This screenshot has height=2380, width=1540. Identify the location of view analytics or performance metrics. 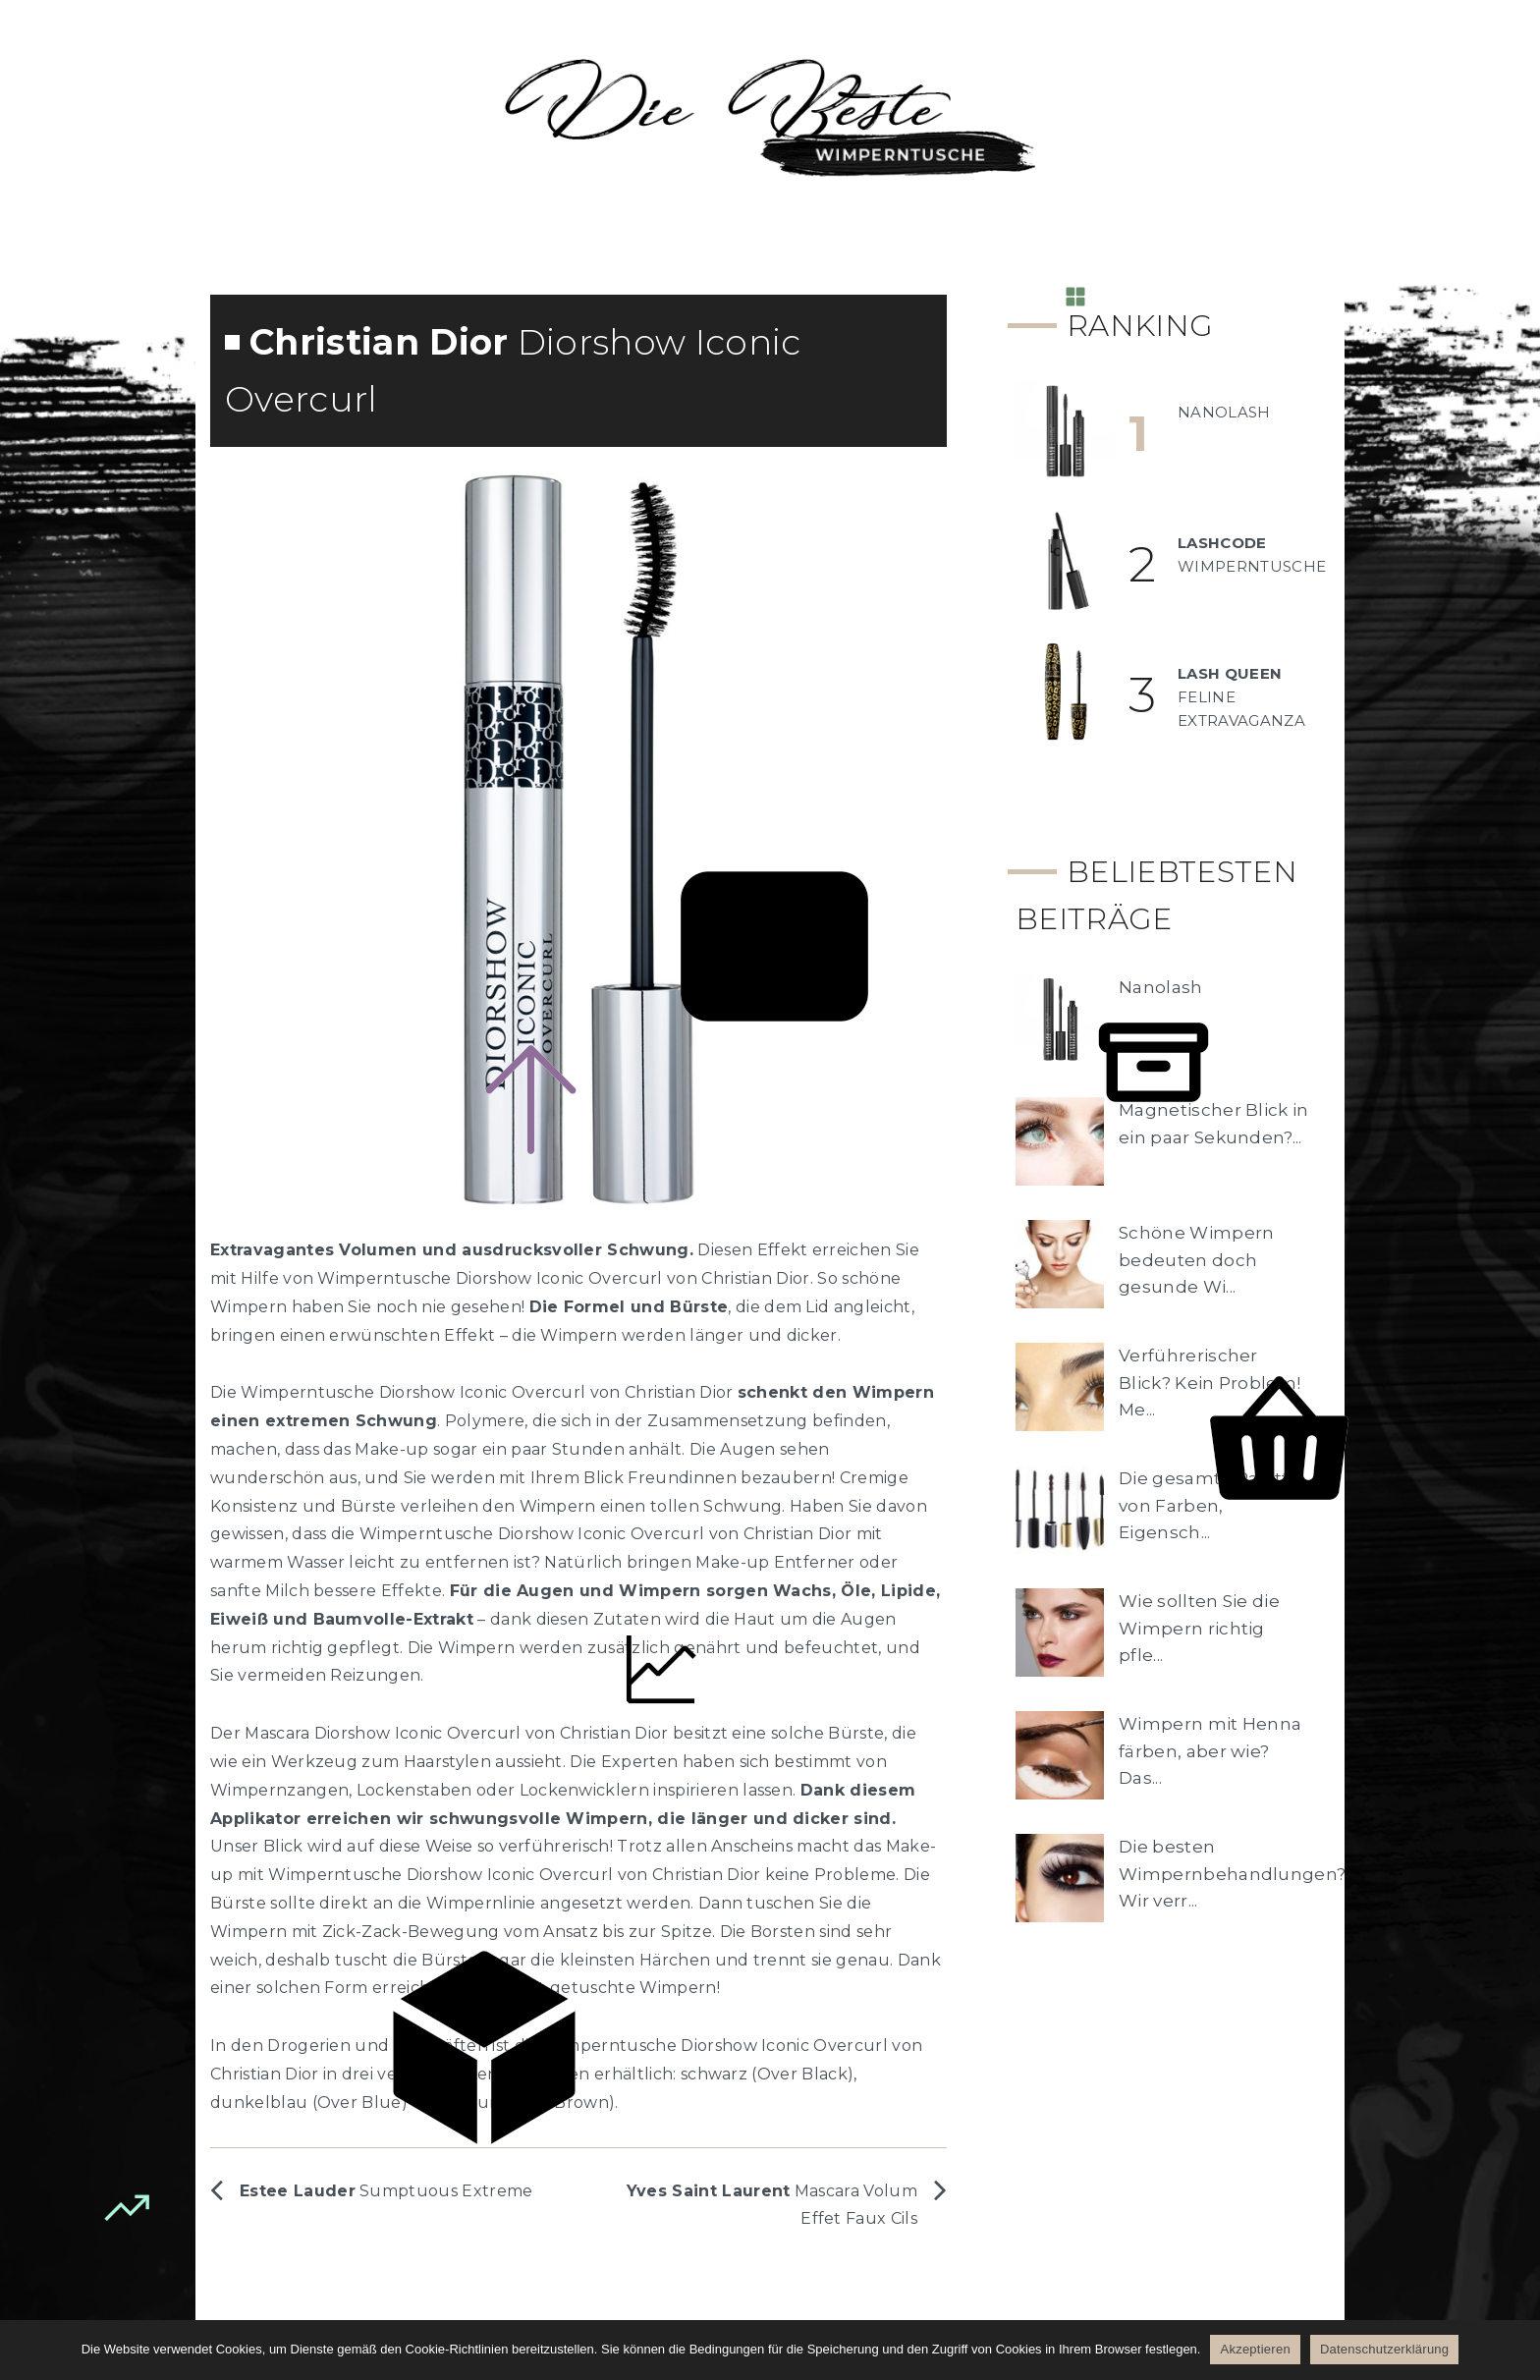
(660, 1674).